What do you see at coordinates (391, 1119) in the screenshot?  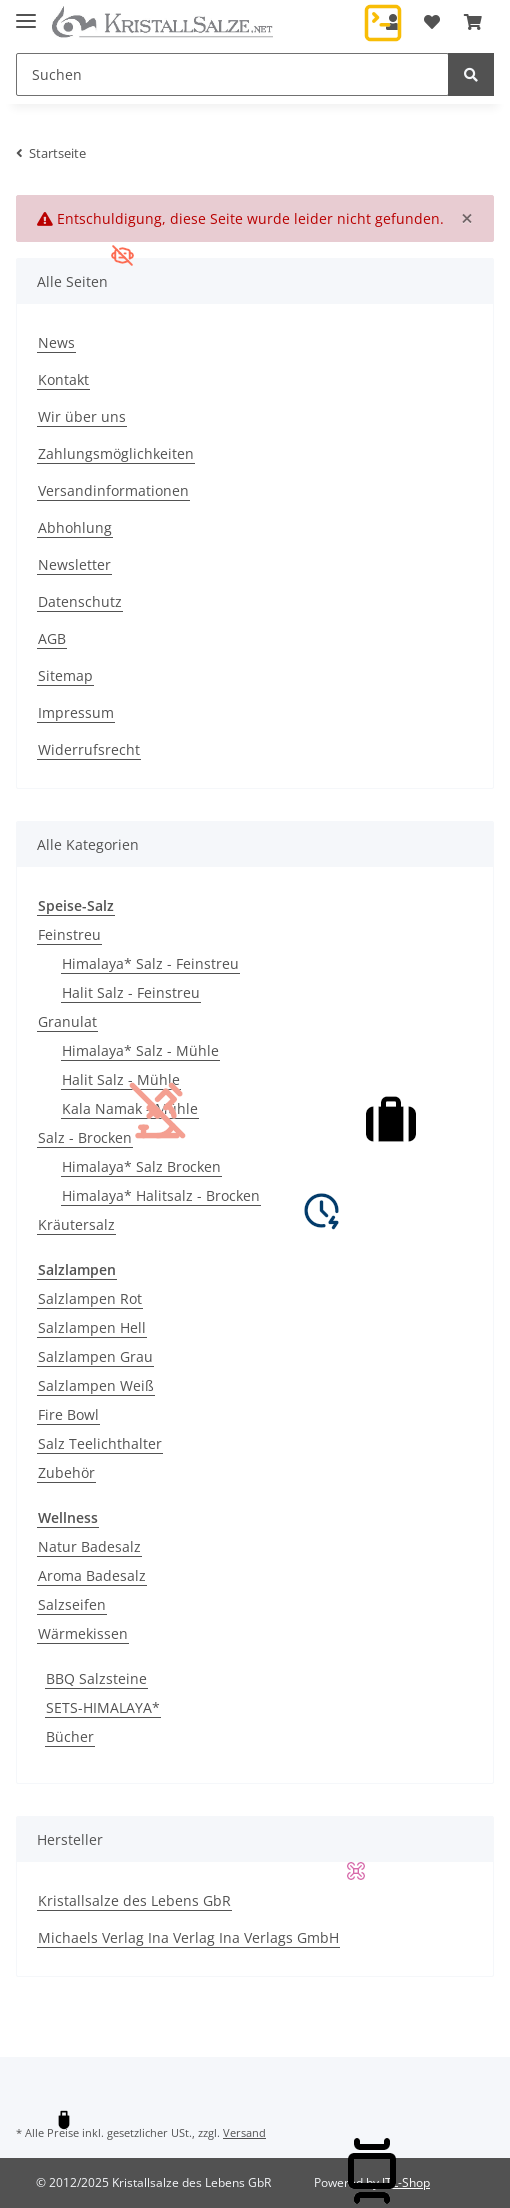 I see `access work or business documents` at bounding box center [391, 1119].